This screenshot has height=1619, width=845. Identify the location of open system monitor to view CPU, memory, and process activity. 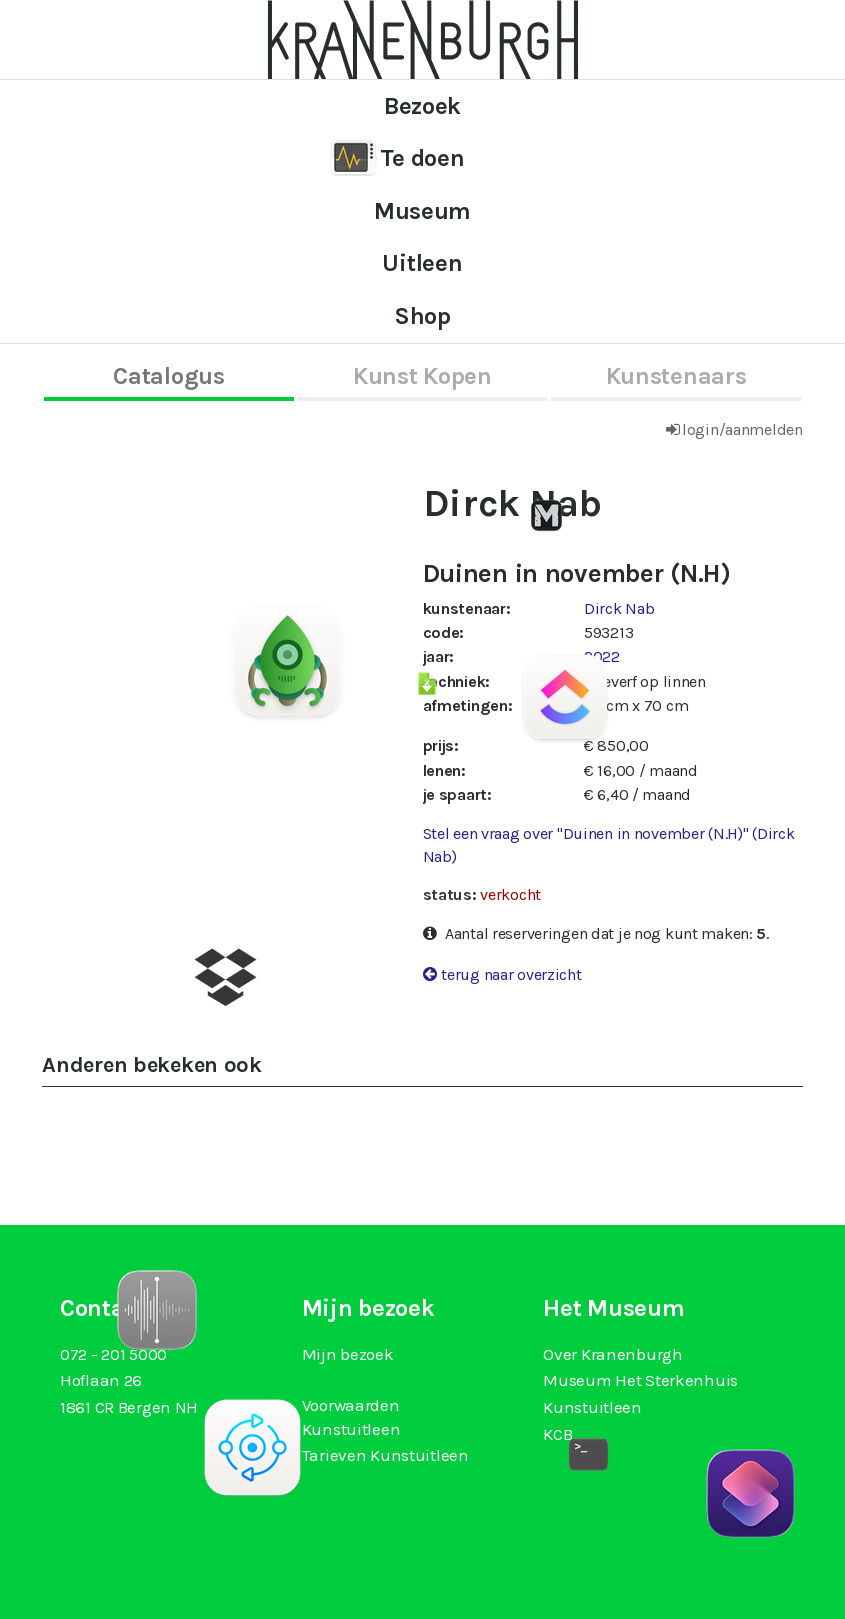
(353, 157).